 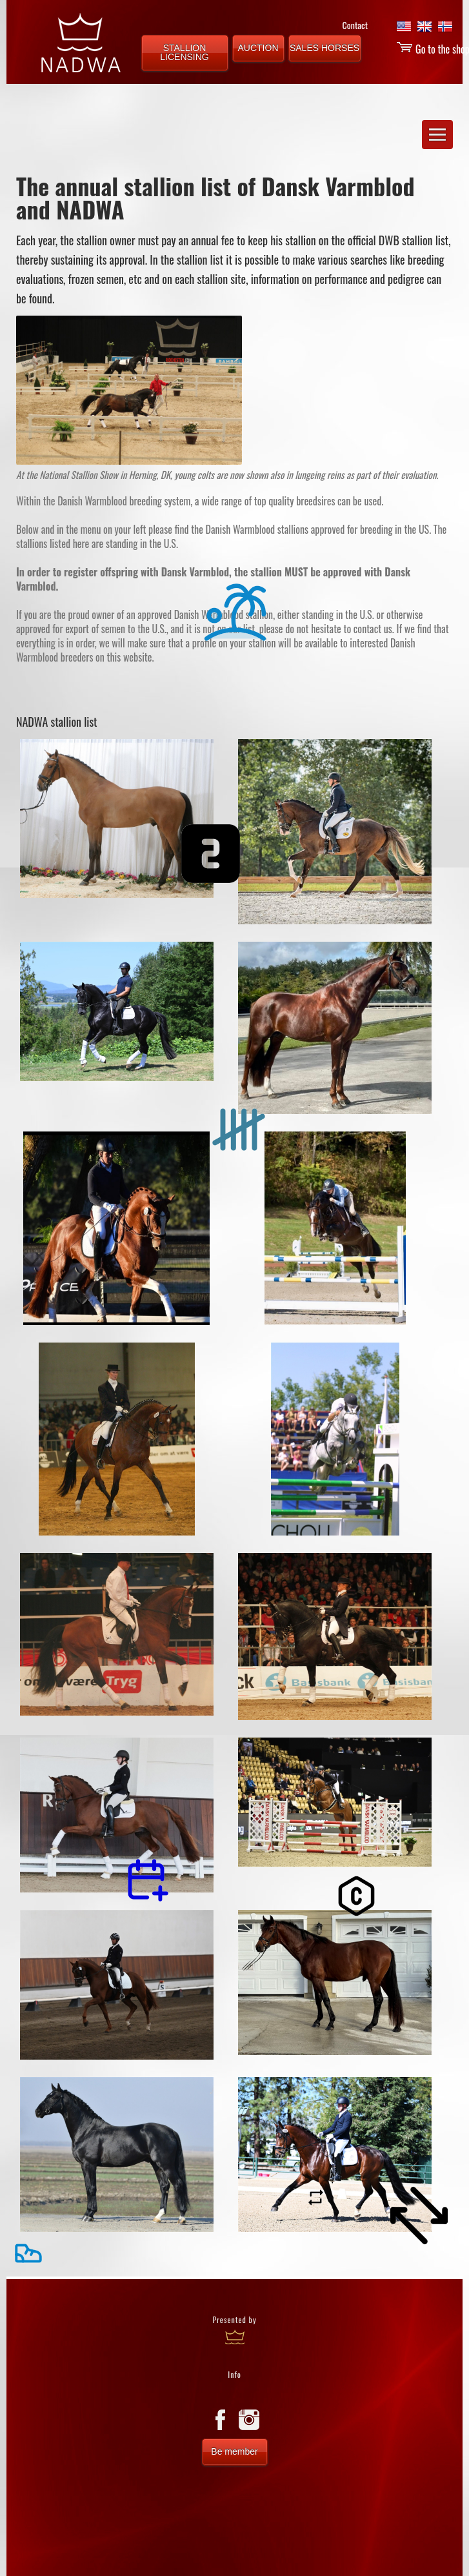 What do you see at coordinates (419, 2215) in the screenshot?
I see `resize element diagonally` at bounding box center [419, 2215].